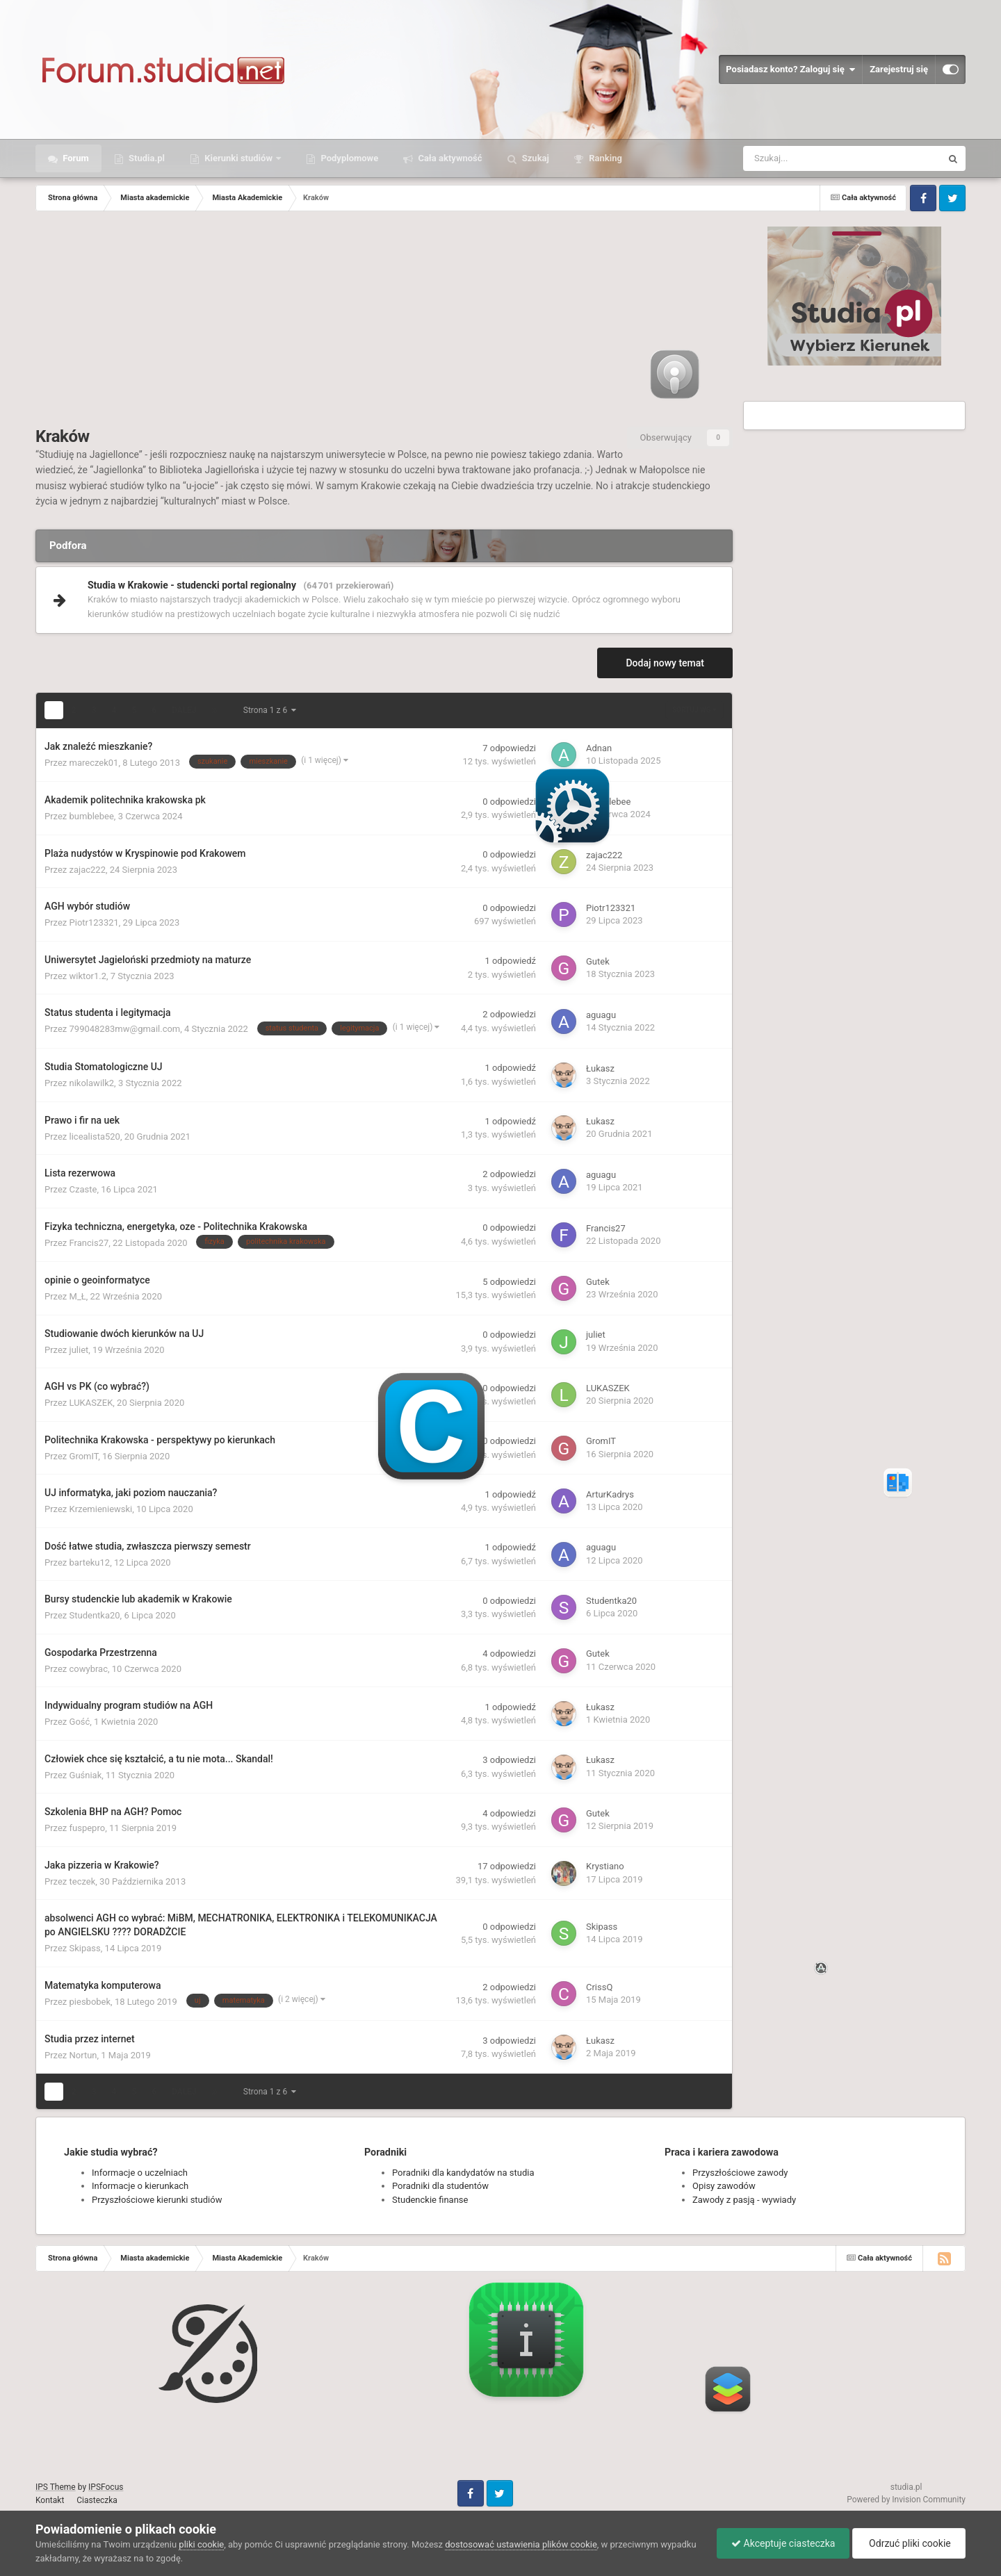 The image size is (1001, 2576). I want to click on open hwloc hardware locality utility, so click(526, 2340).